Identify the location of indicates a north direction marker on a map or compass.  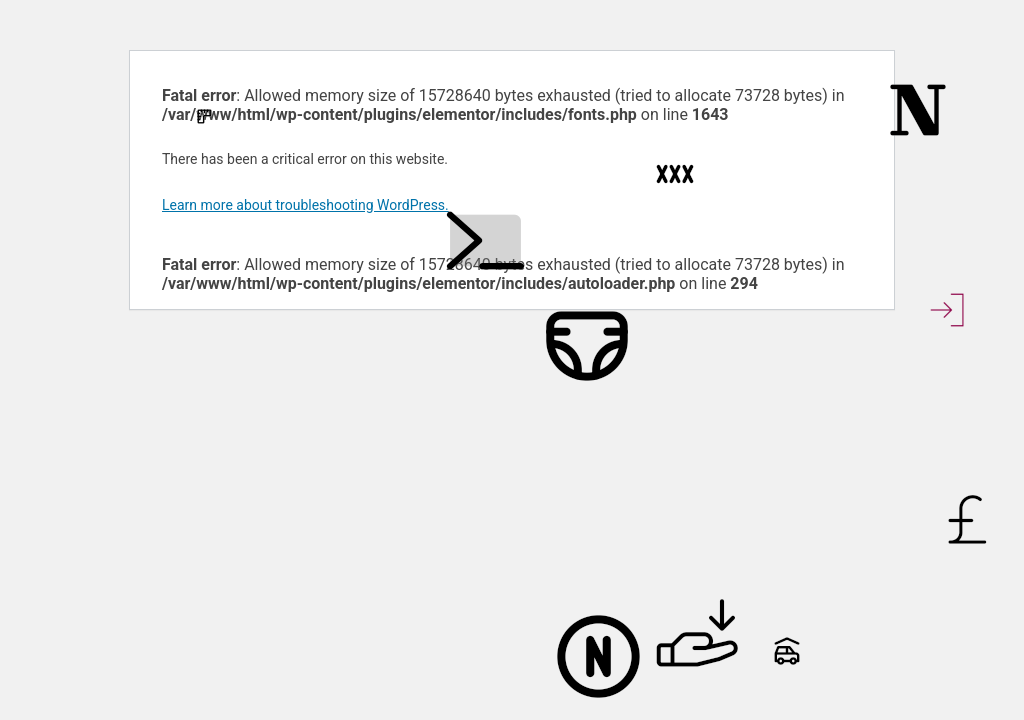
(598, 656).